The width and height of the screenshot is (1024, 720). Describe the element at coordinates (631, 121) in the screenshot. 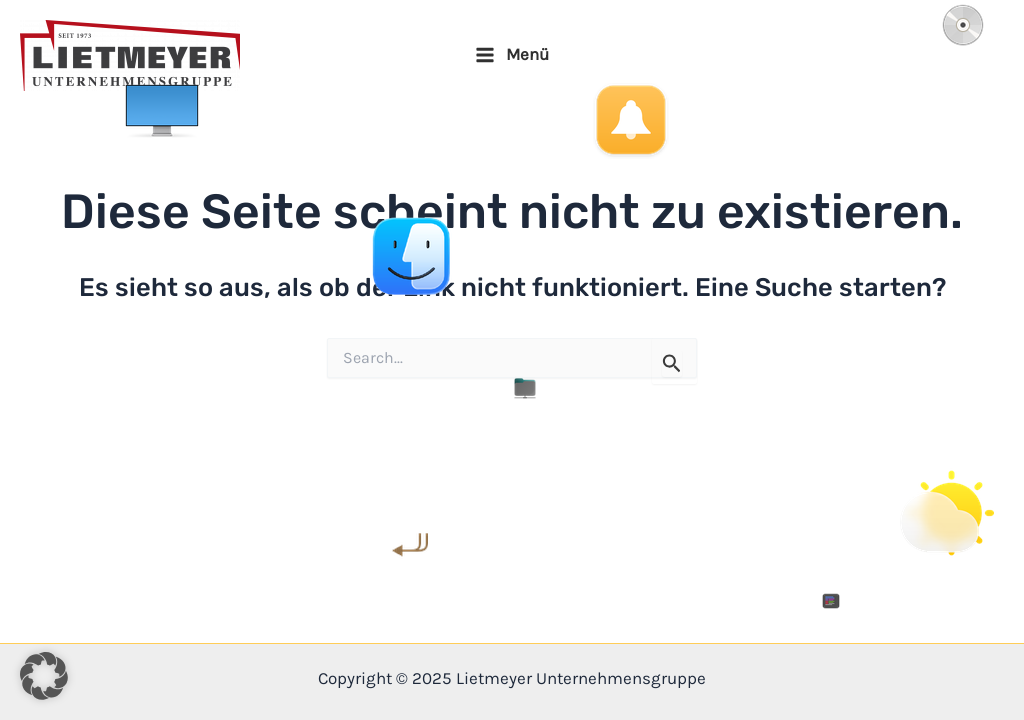

I see `open notification preferences` at that location.